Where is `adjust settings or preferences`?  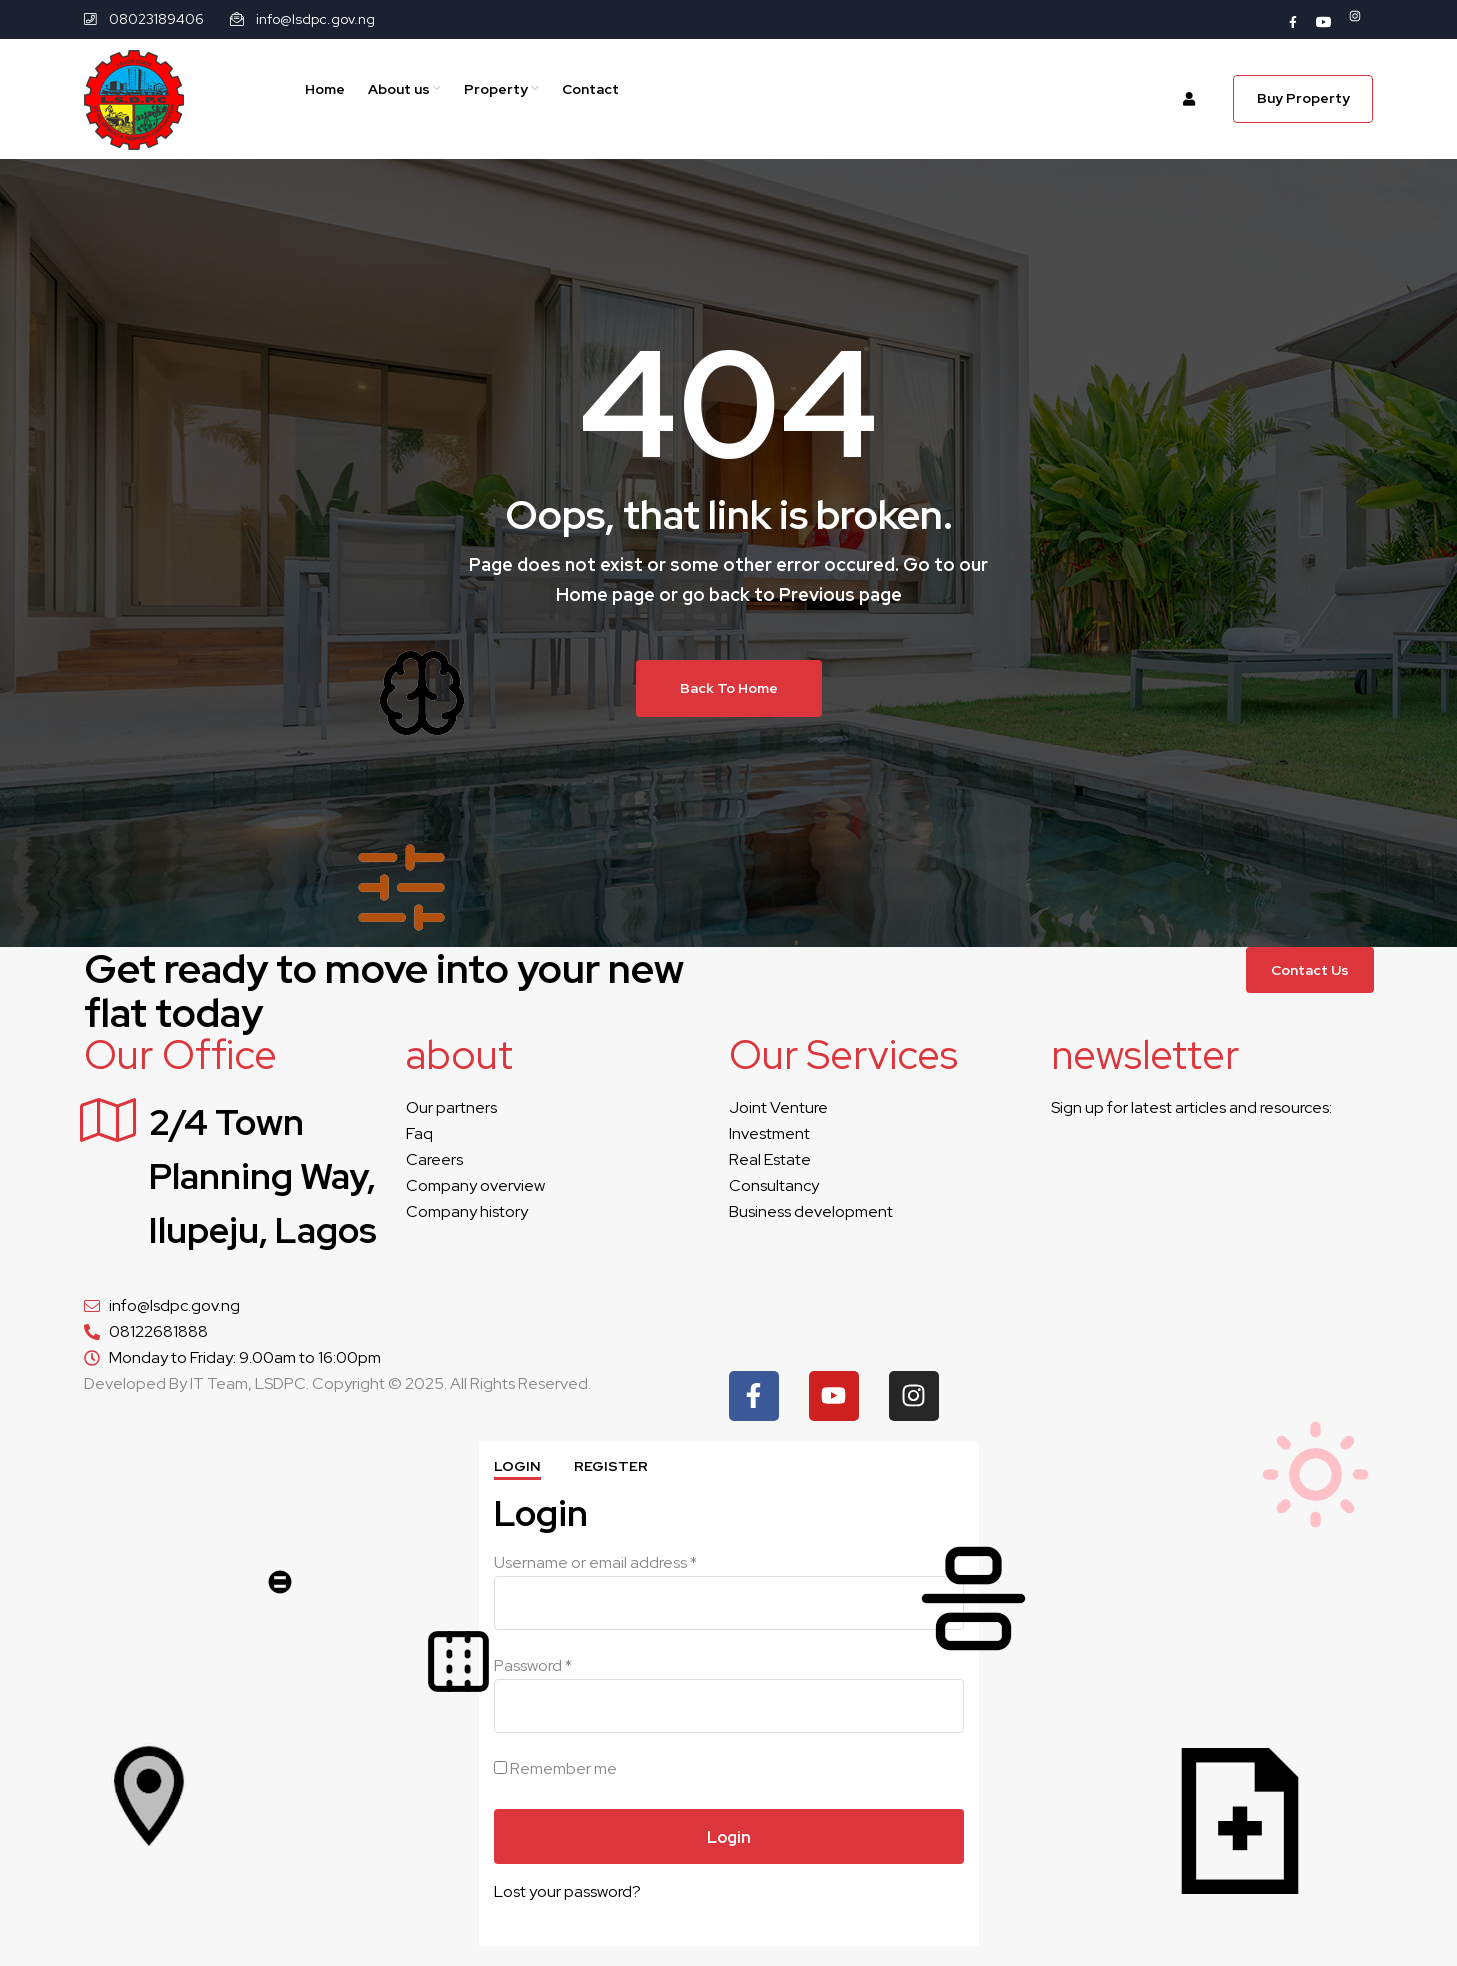 adjust settings or preferences is located at coordinates (401, 887).